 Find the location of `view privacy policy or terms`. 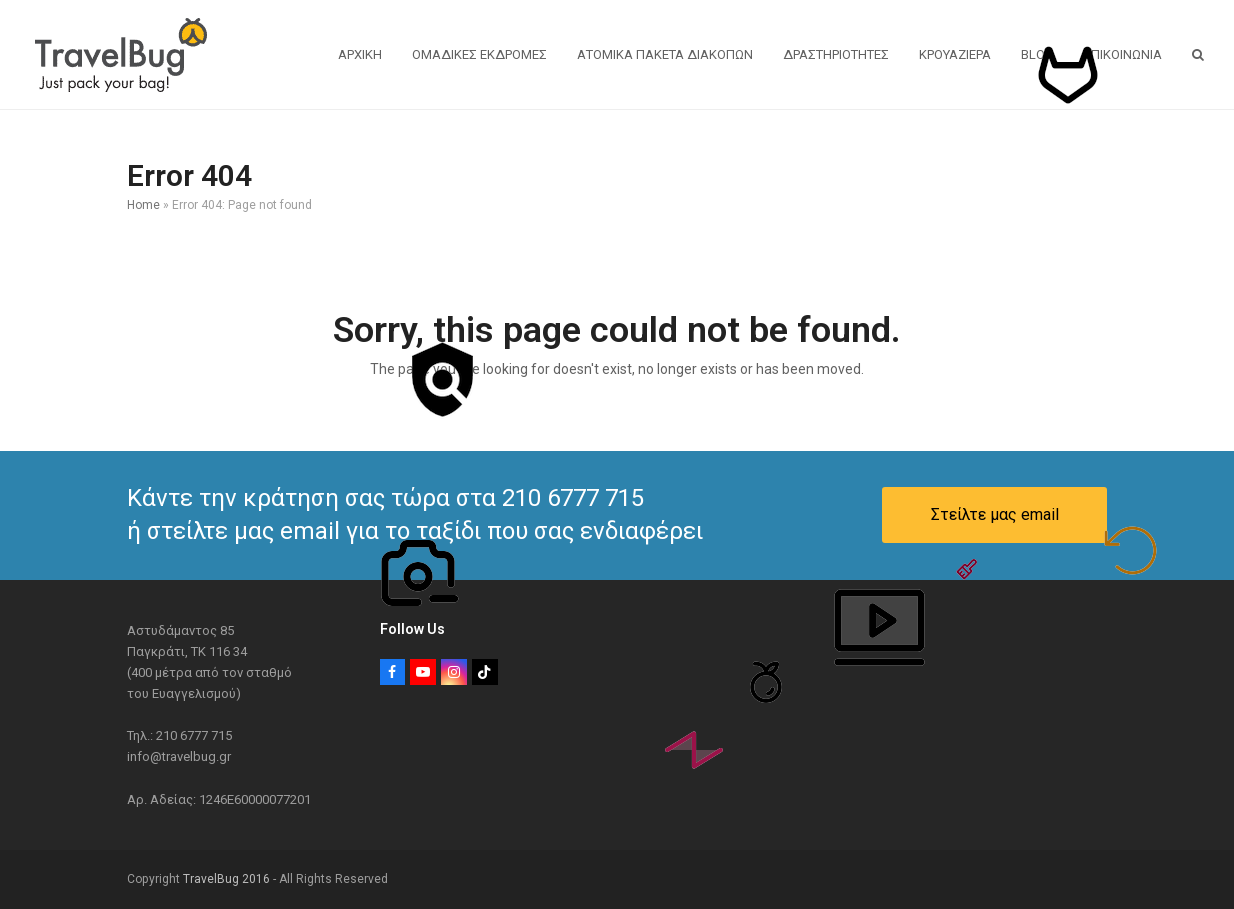

view privacy policy or terms is located at coordinates (442, 379).